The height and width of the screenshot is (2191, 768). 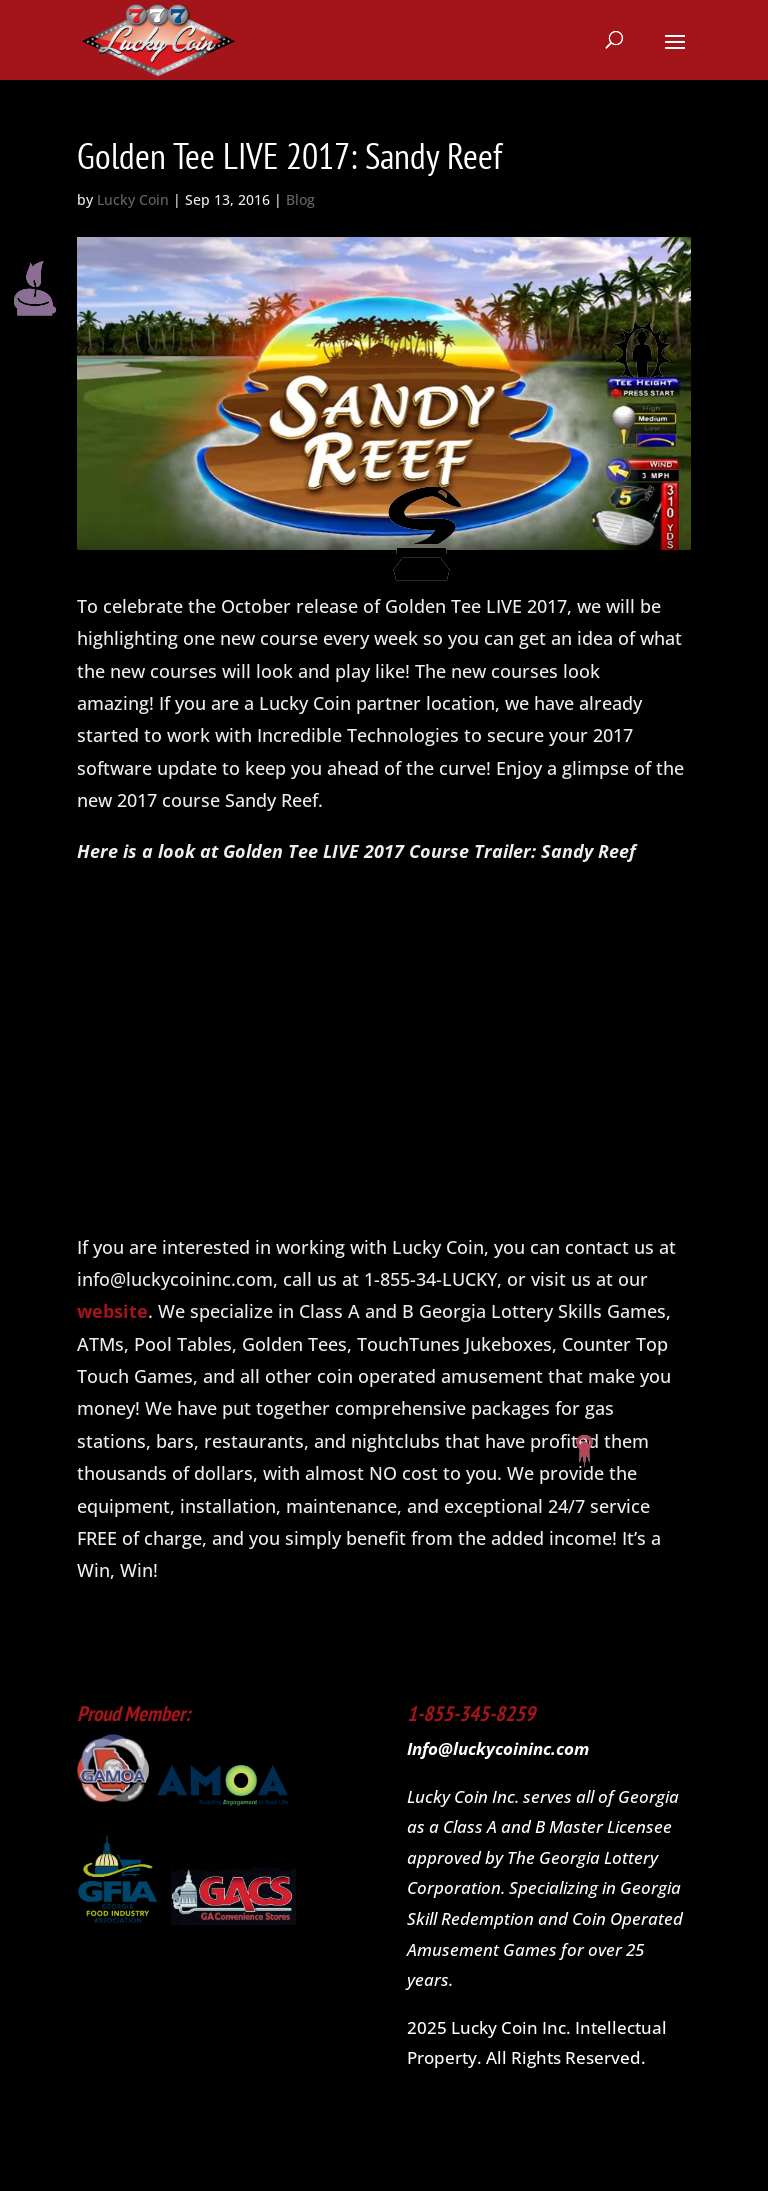 I want to click on activate aura or special ability, so click(x=642, y=349).